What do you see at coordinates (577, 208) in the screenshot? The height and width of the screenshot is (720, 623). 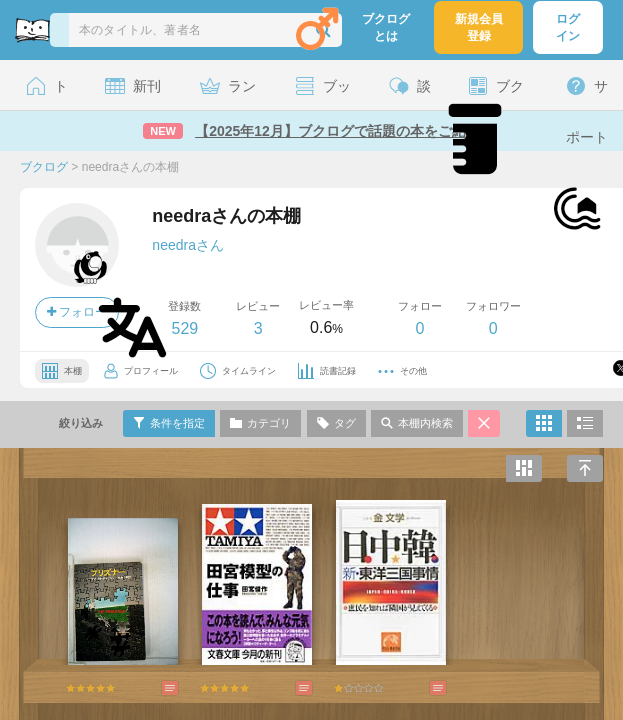 I see `indicates tsunami or flood warning for residential area` at bounding box center [577, 208].